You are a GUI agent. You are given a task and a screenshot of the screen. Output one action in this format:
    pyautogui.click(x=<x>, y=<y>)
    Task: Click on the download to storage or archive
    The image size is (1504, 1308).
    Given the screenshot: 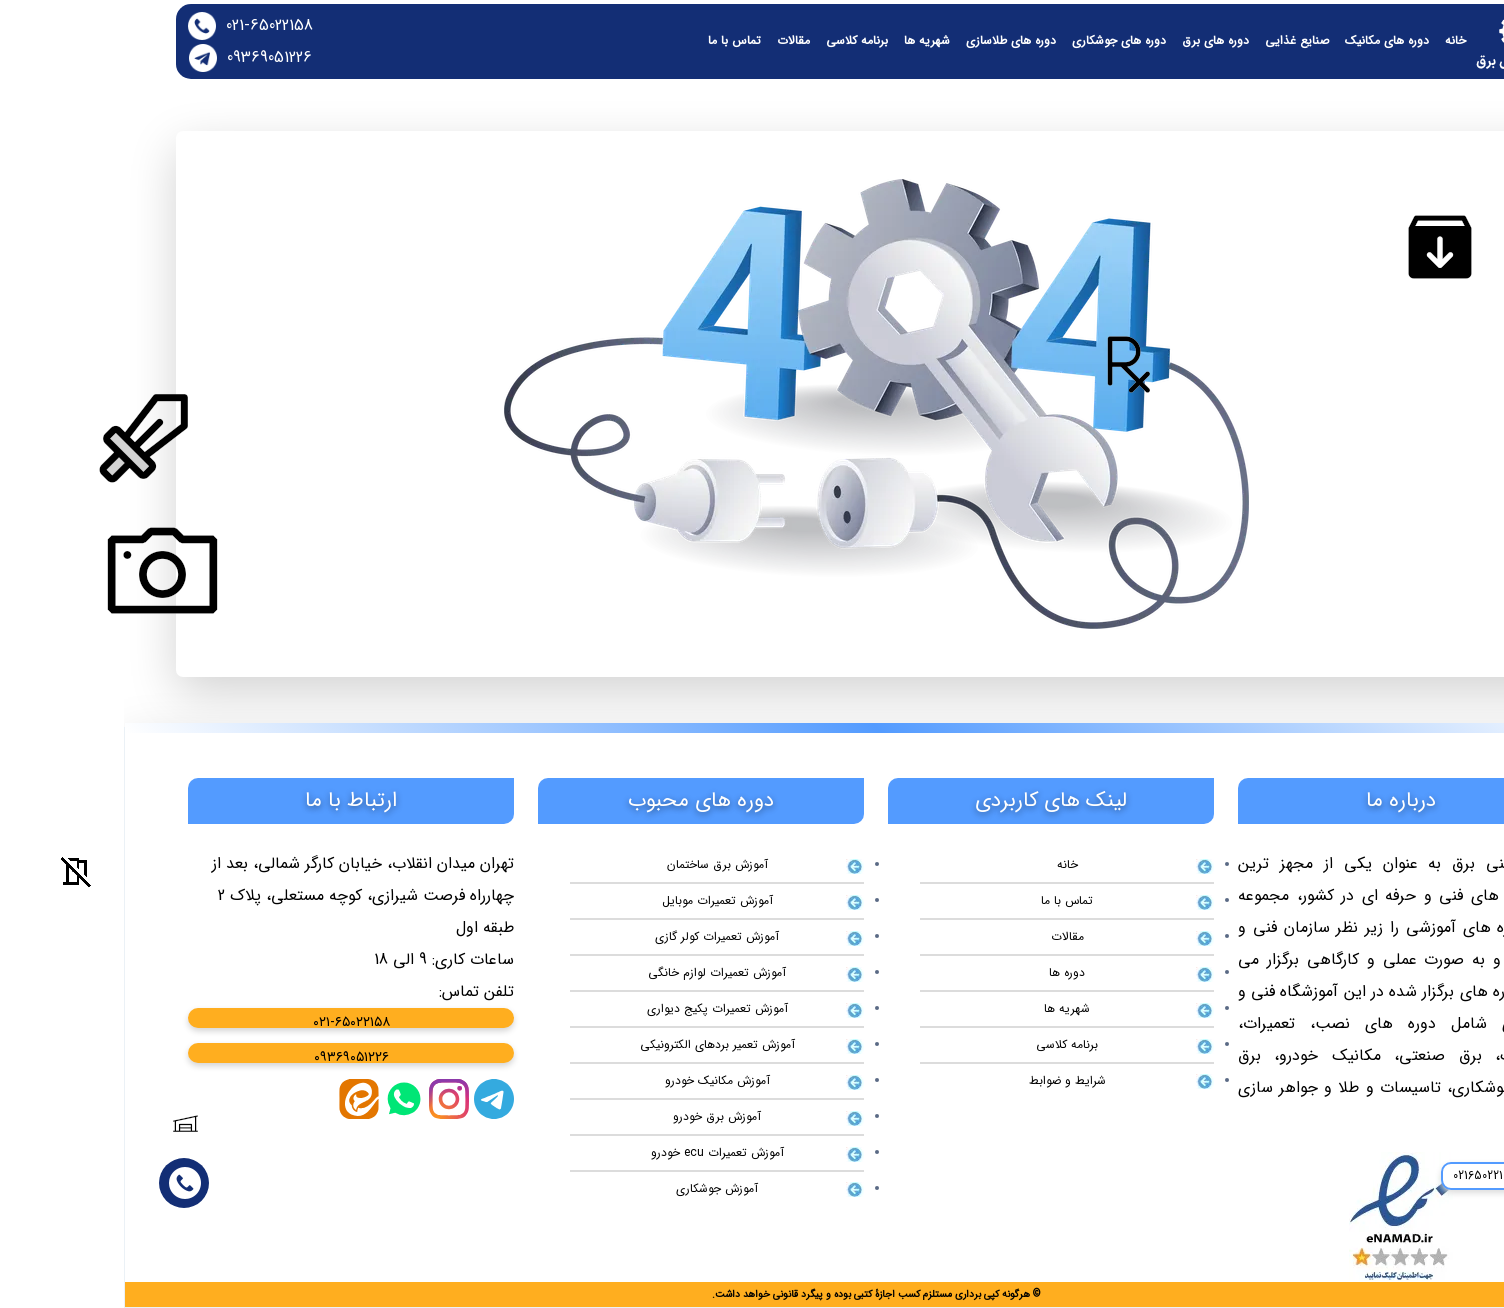 What is the action you would take?
    pyautogui.click(x=1440, y=247)
    